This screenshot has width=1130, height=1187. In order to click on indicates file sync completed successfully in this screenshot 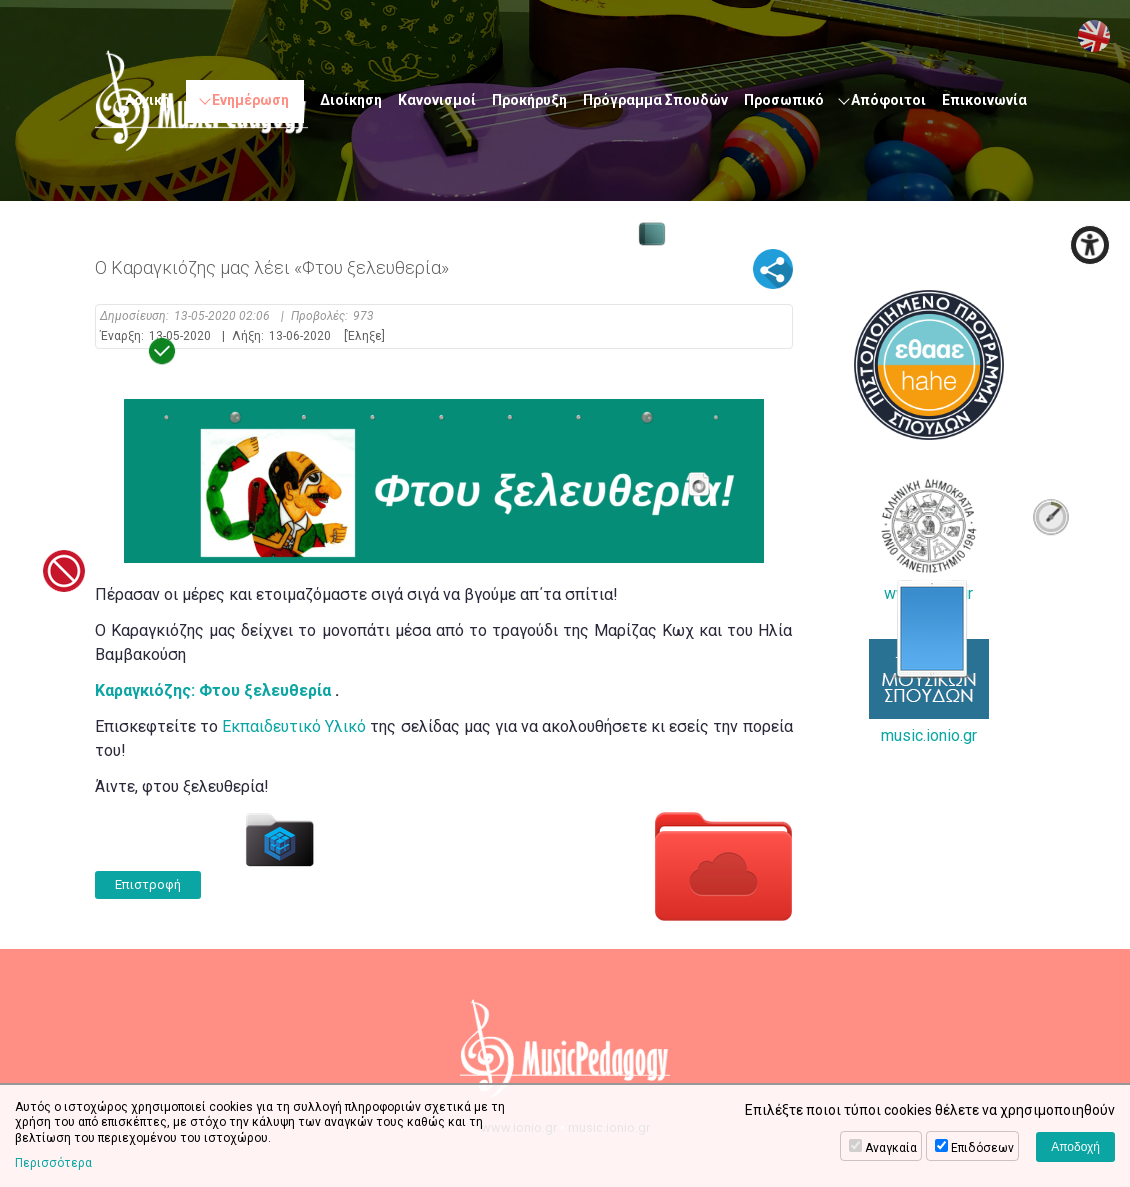, I will do `click(162, 351)`.